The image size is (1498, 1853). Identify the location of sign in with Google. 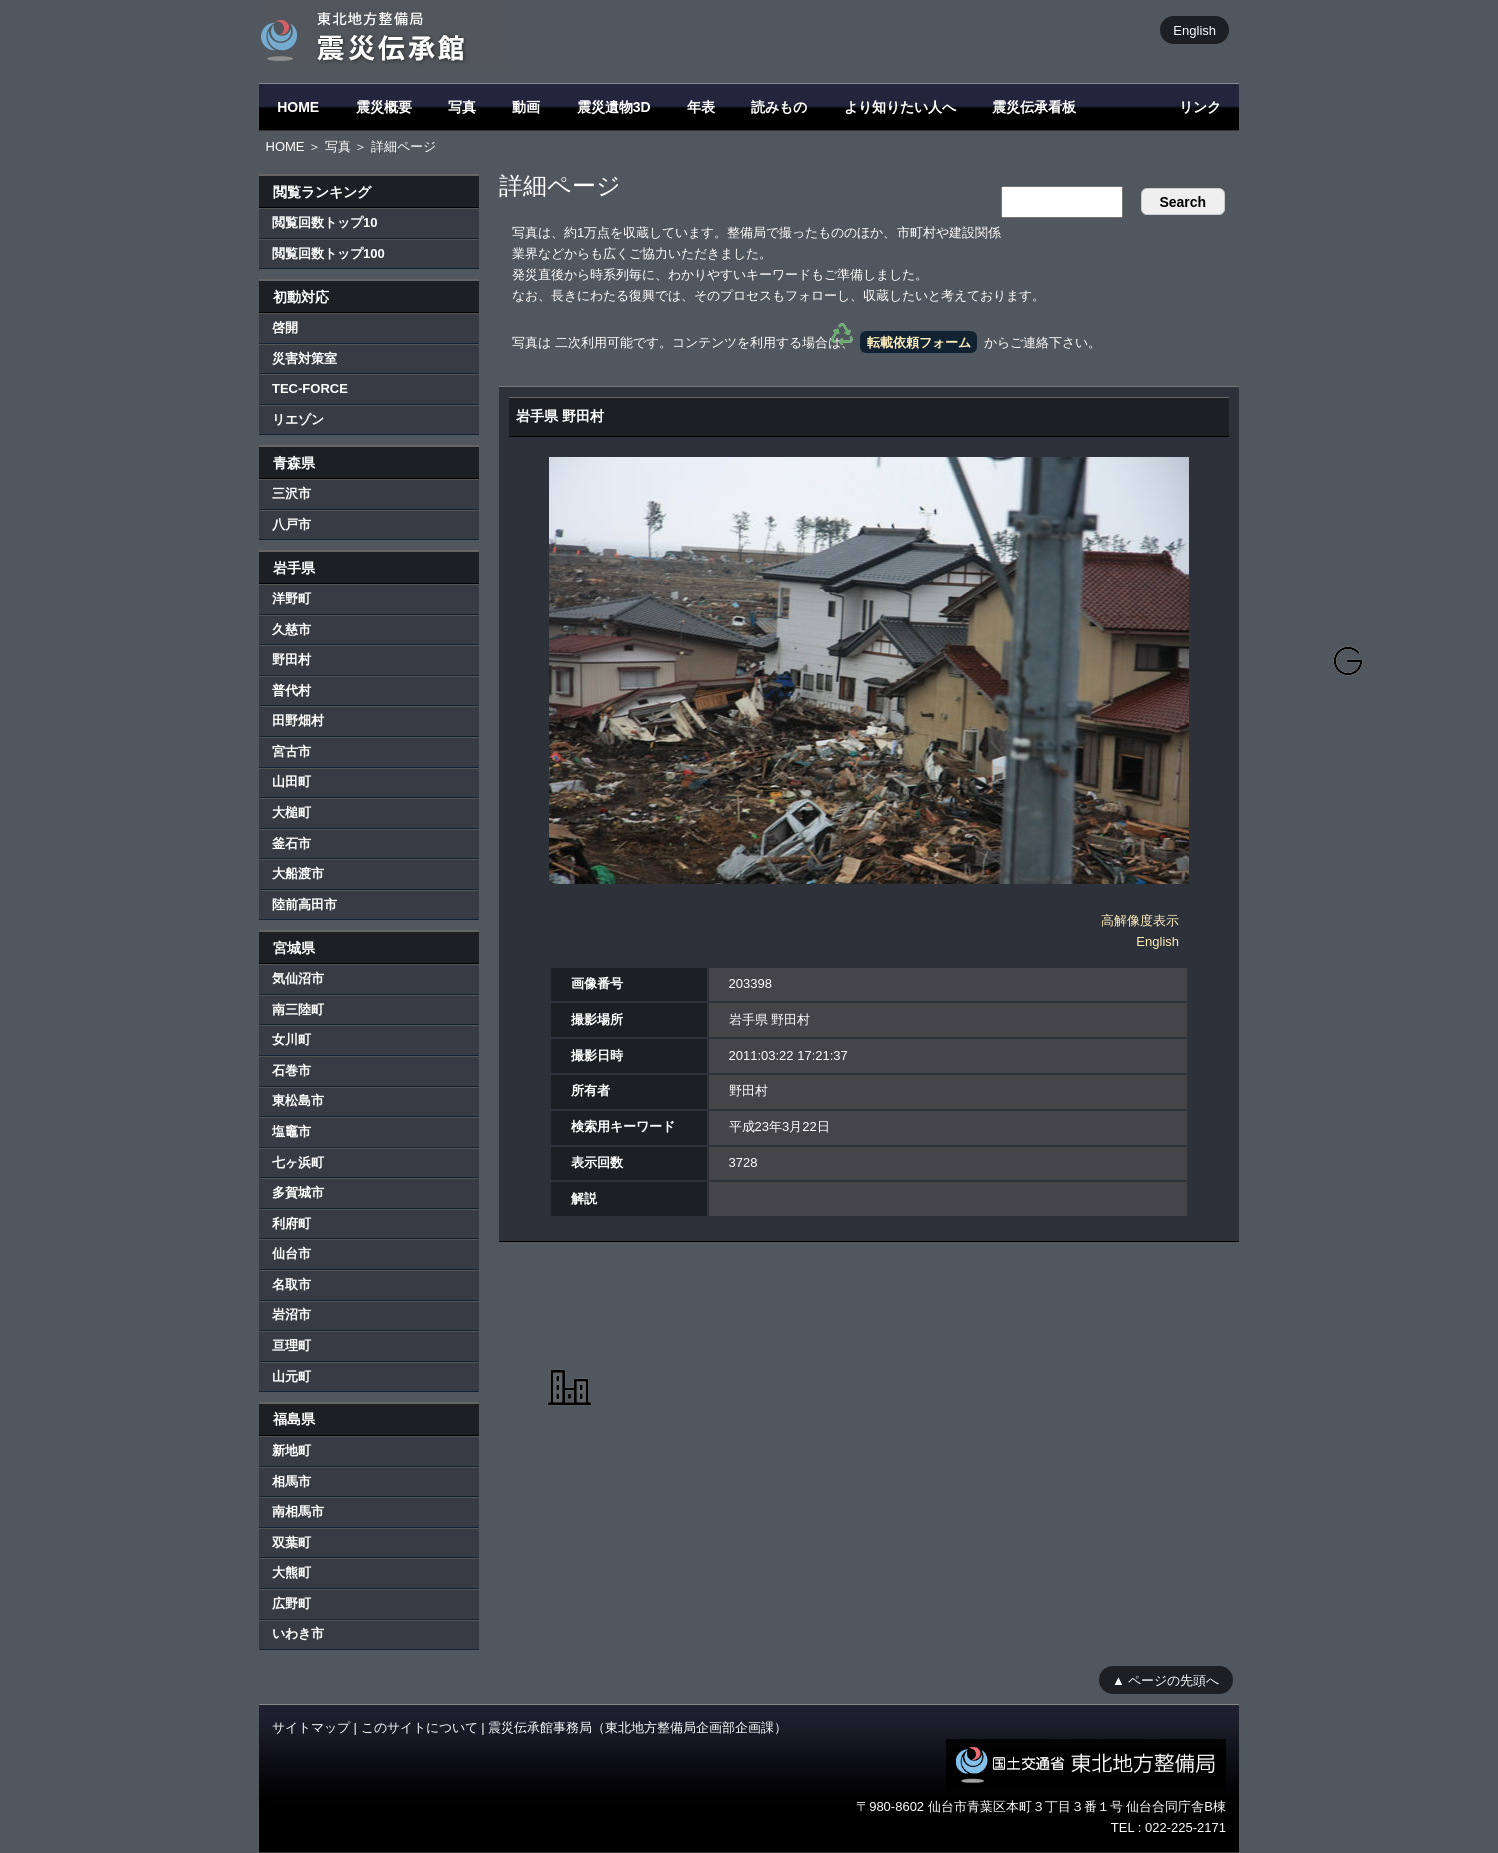
(1348, 661).